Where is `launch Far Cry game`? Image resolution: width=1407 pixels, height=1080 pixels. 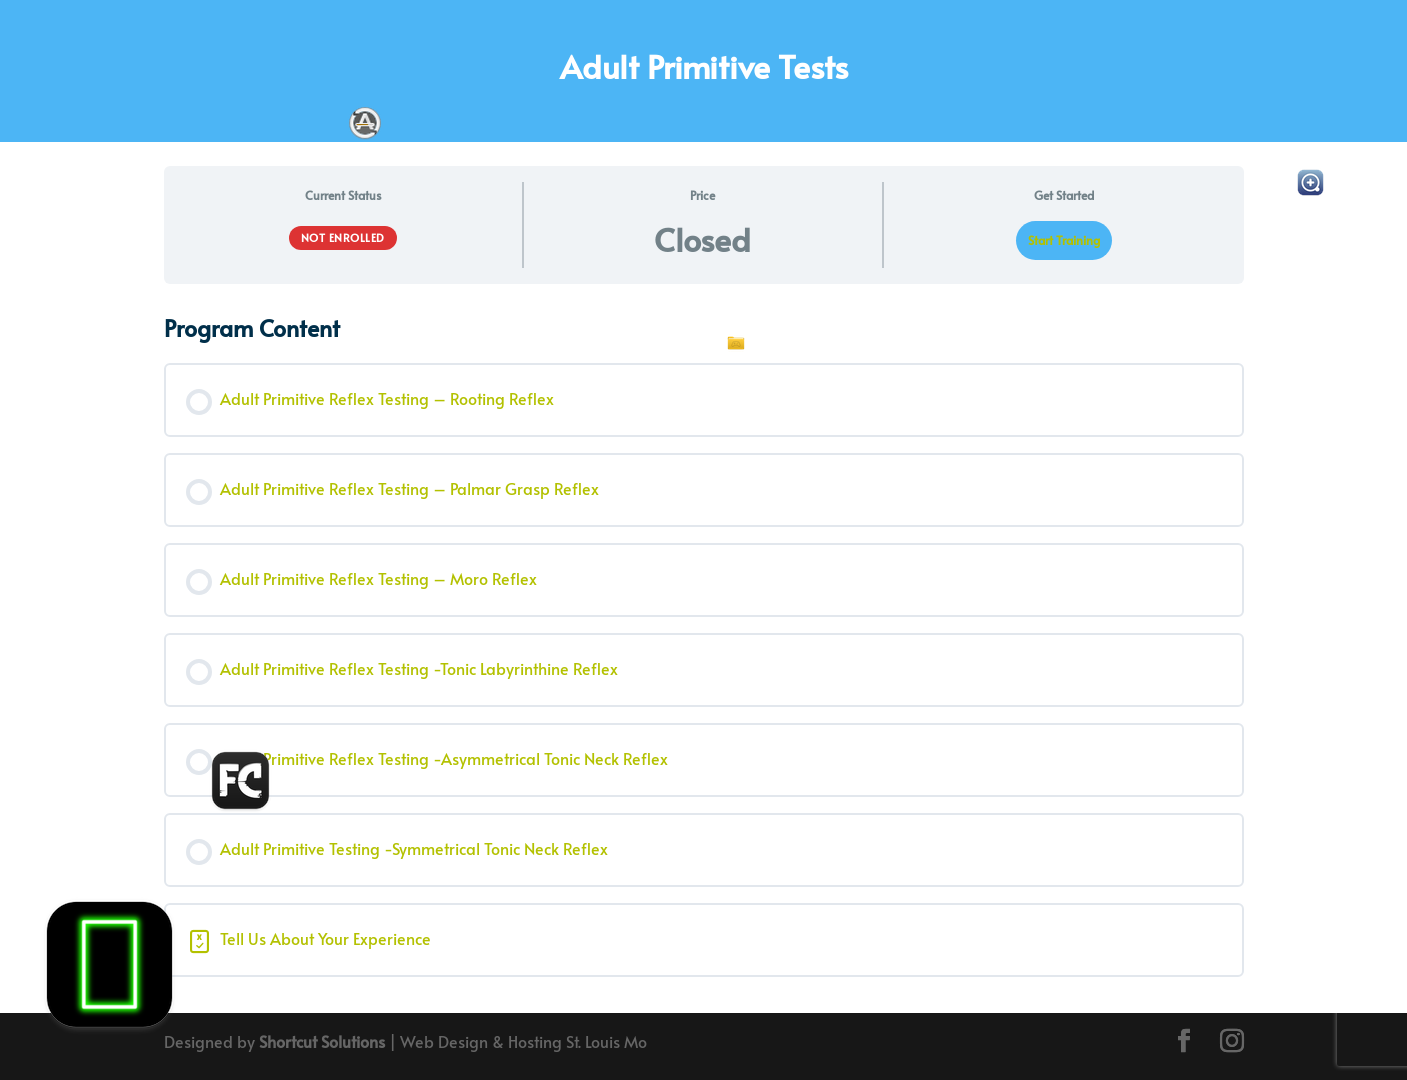 launch Far Cry game is located at coordinates (240, 780).